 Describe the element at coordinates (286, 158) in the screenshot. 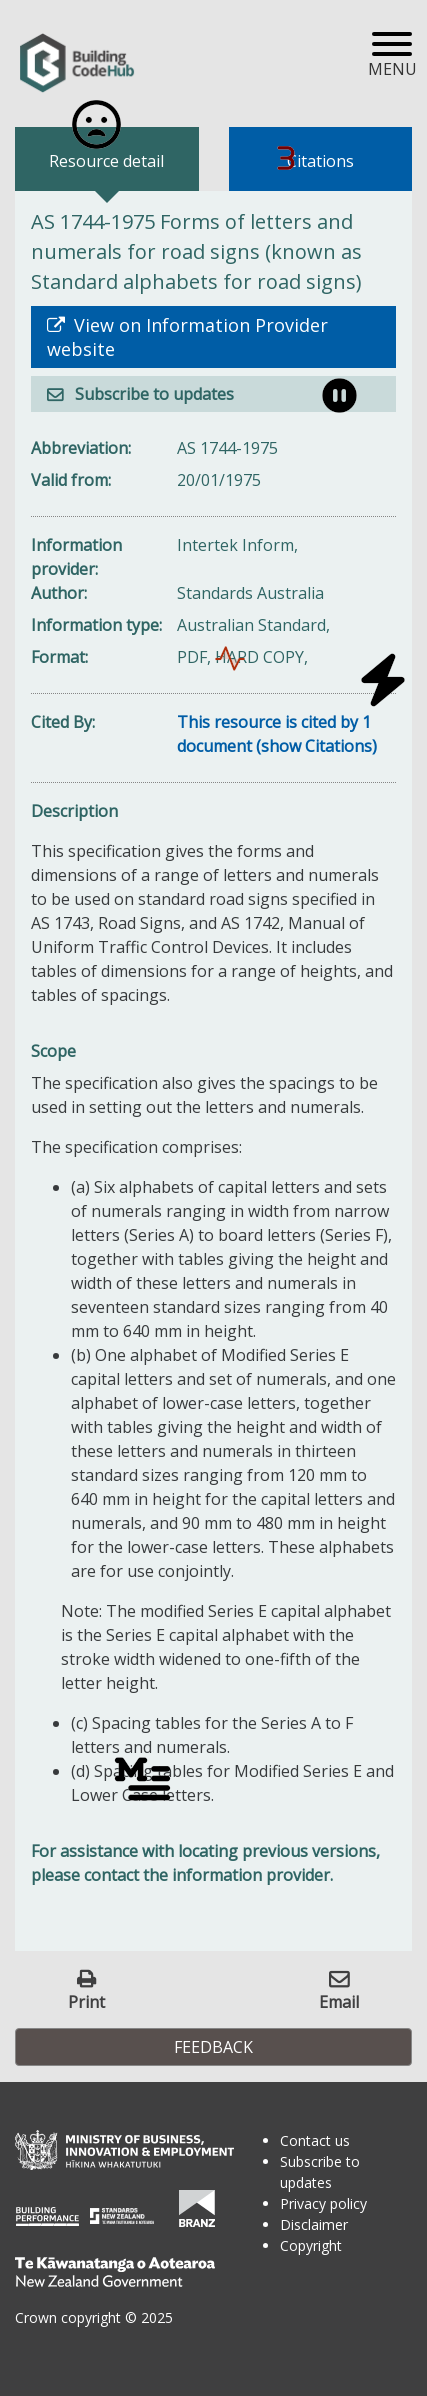

I see `indicates the number 3 in a list or count` at that location.